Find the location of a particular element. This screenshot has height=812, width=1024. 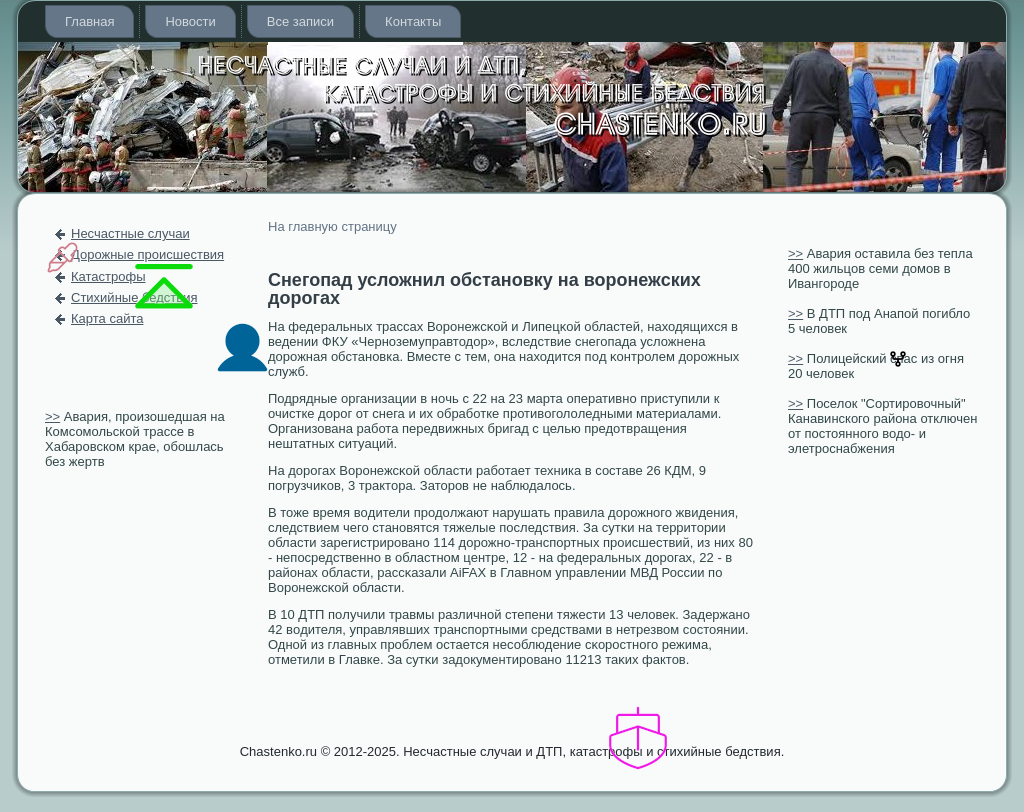

pick a color from the screen is located at coordinates (62, 257).